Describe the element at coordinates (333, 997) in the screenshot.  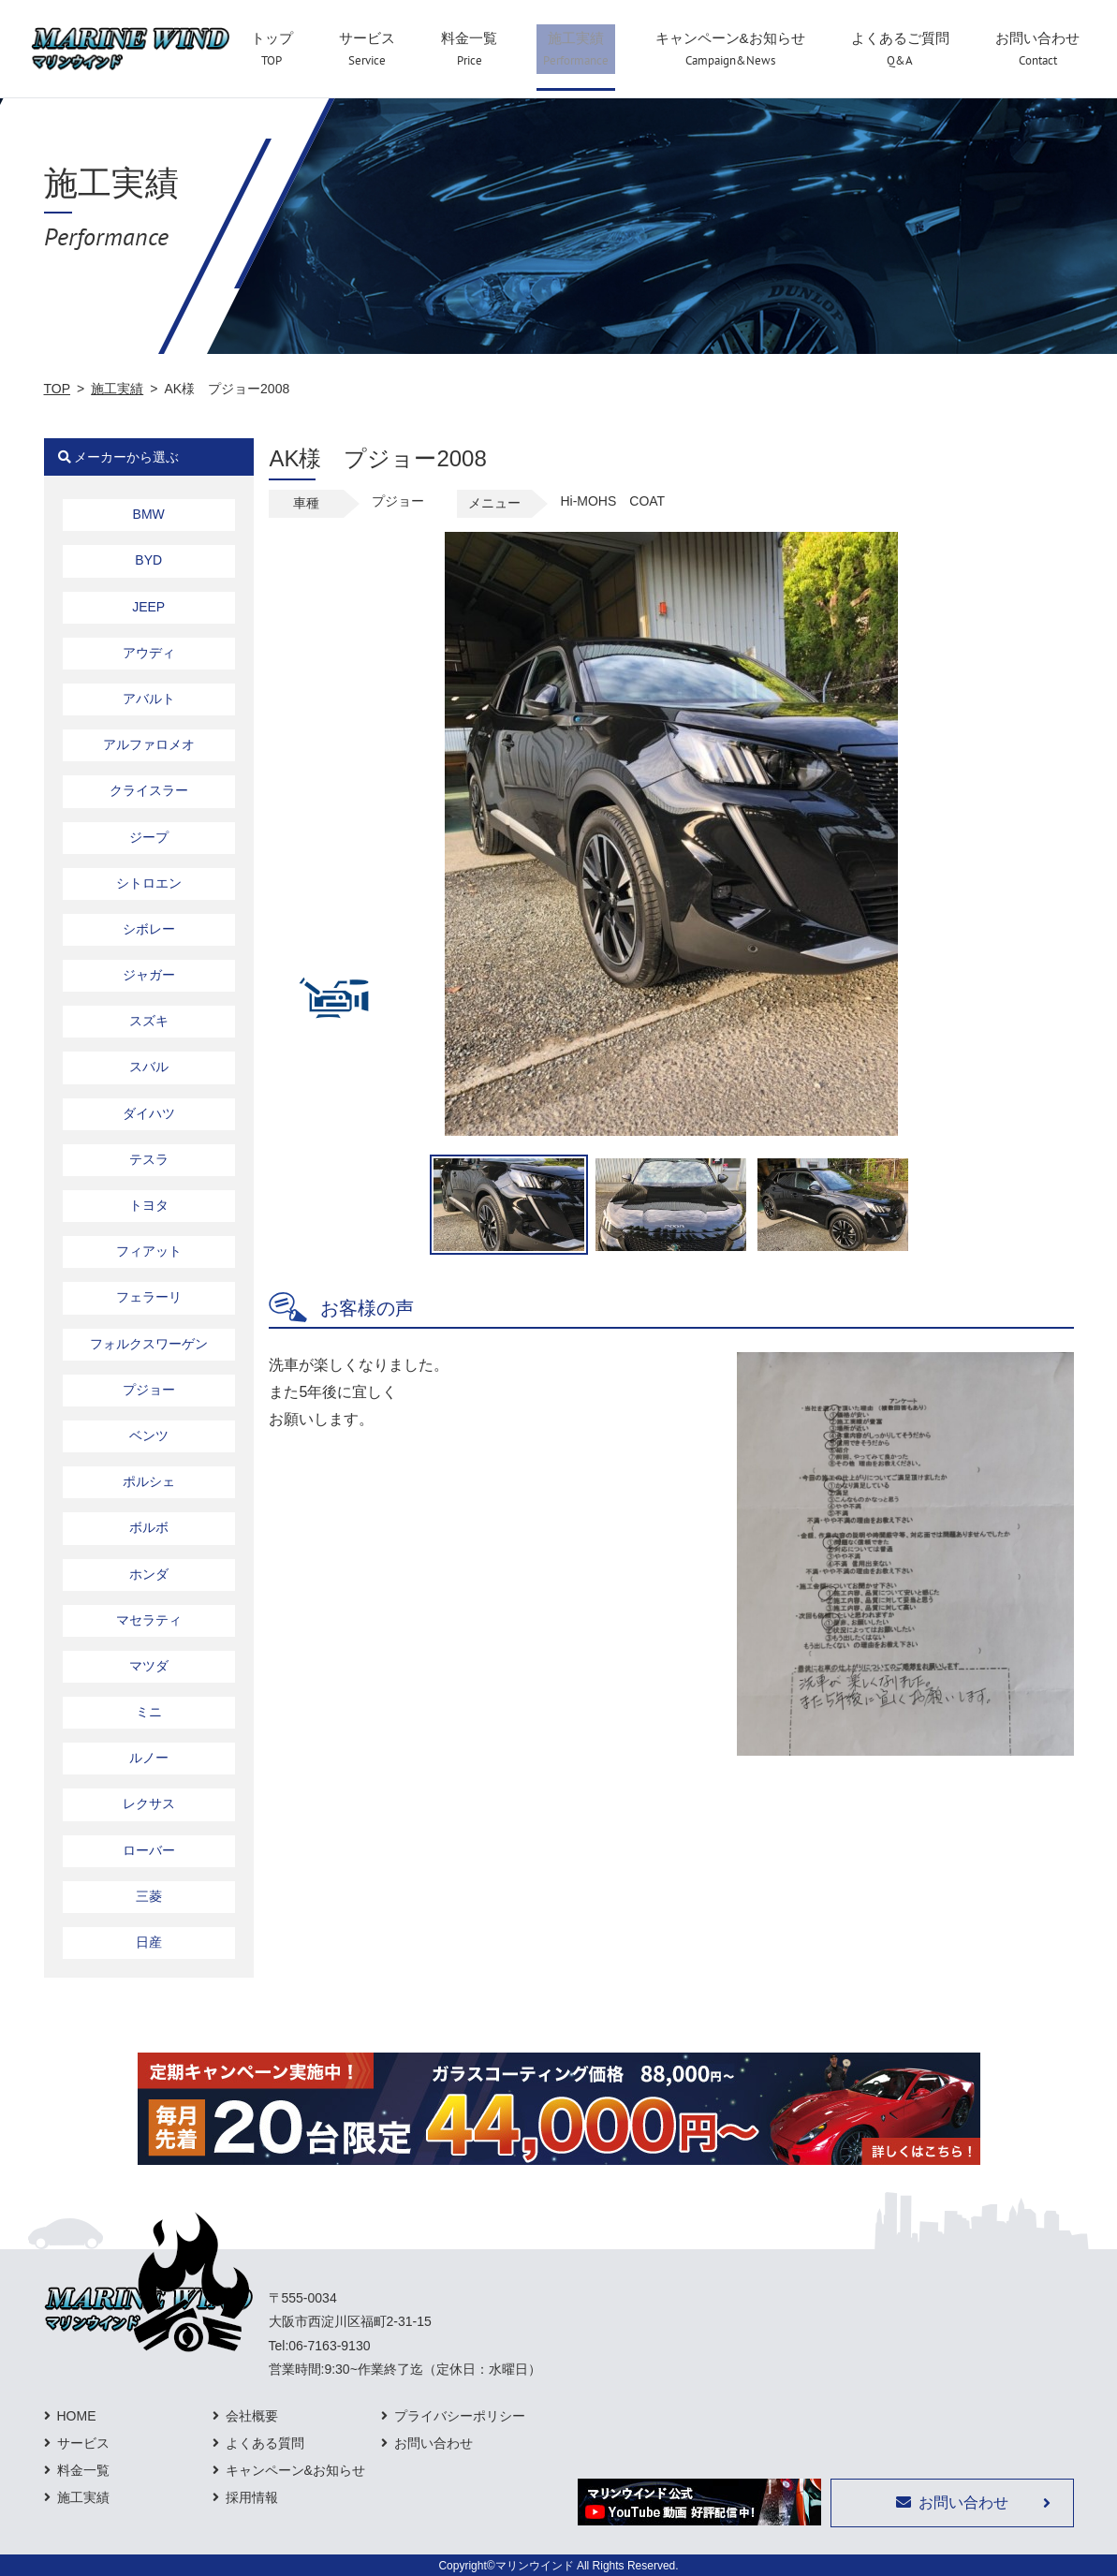
I see `start recording video` at that location.